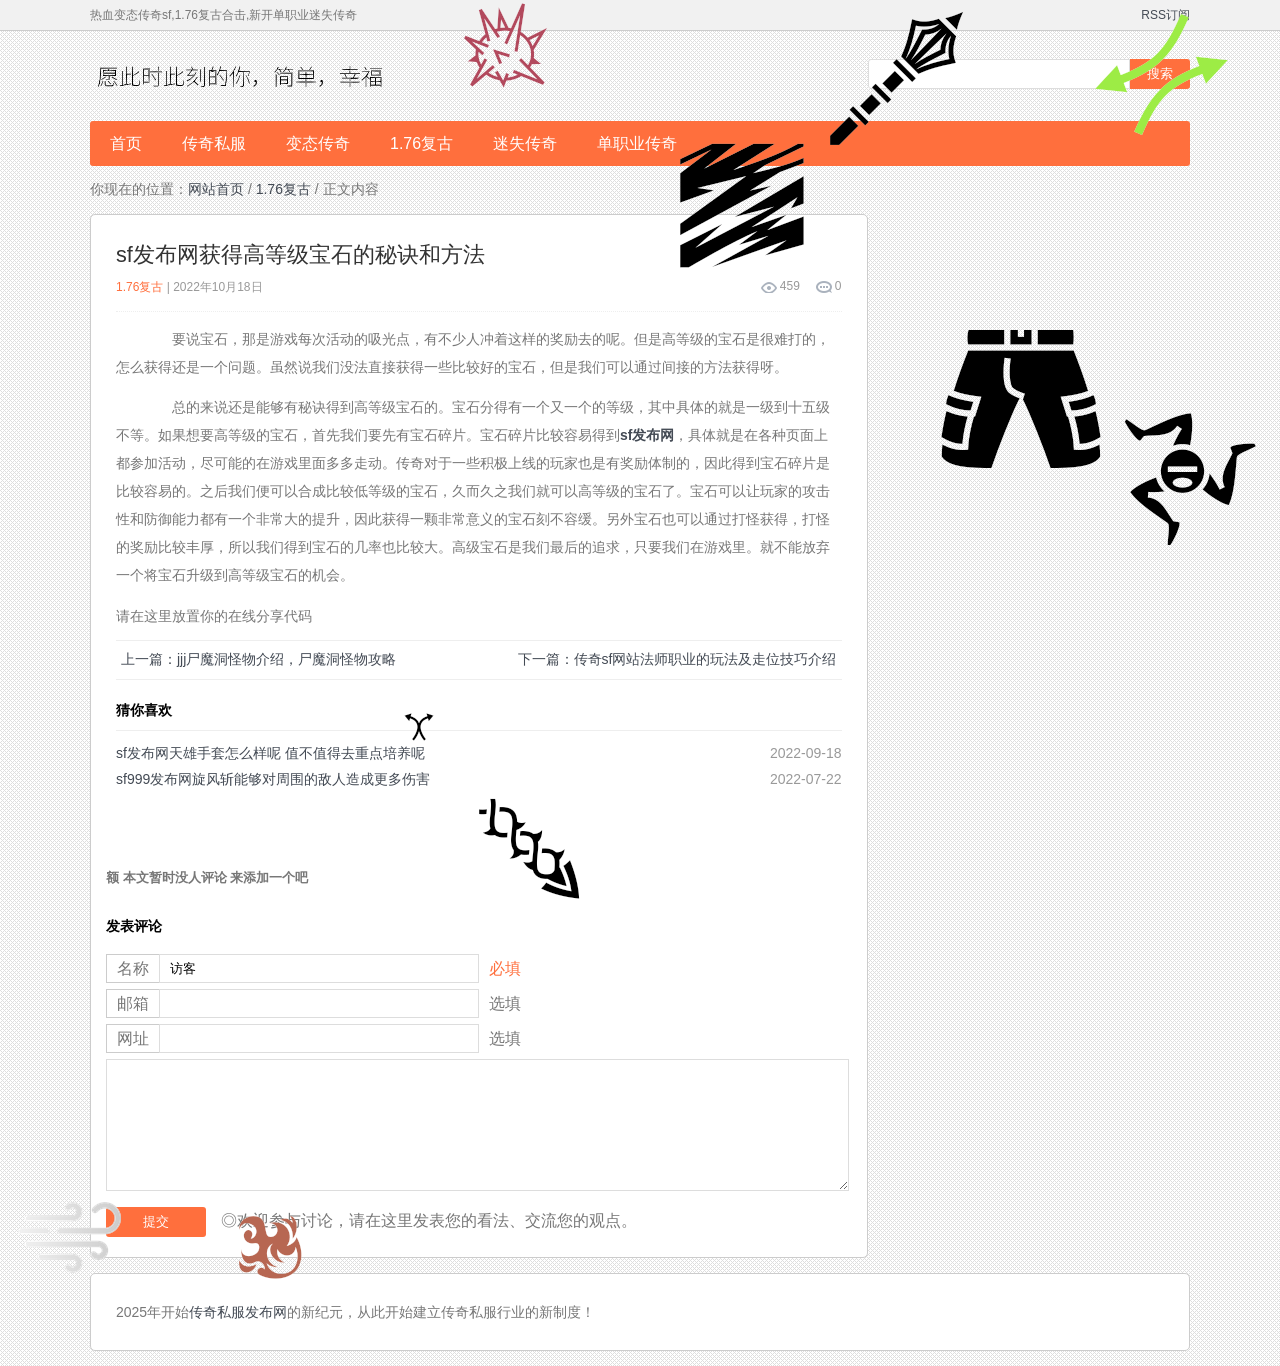 Image resolution: width=1280 pixels, height=1366 pixels. I want to click on split or divide content into multiple paths, so click(419, 727).